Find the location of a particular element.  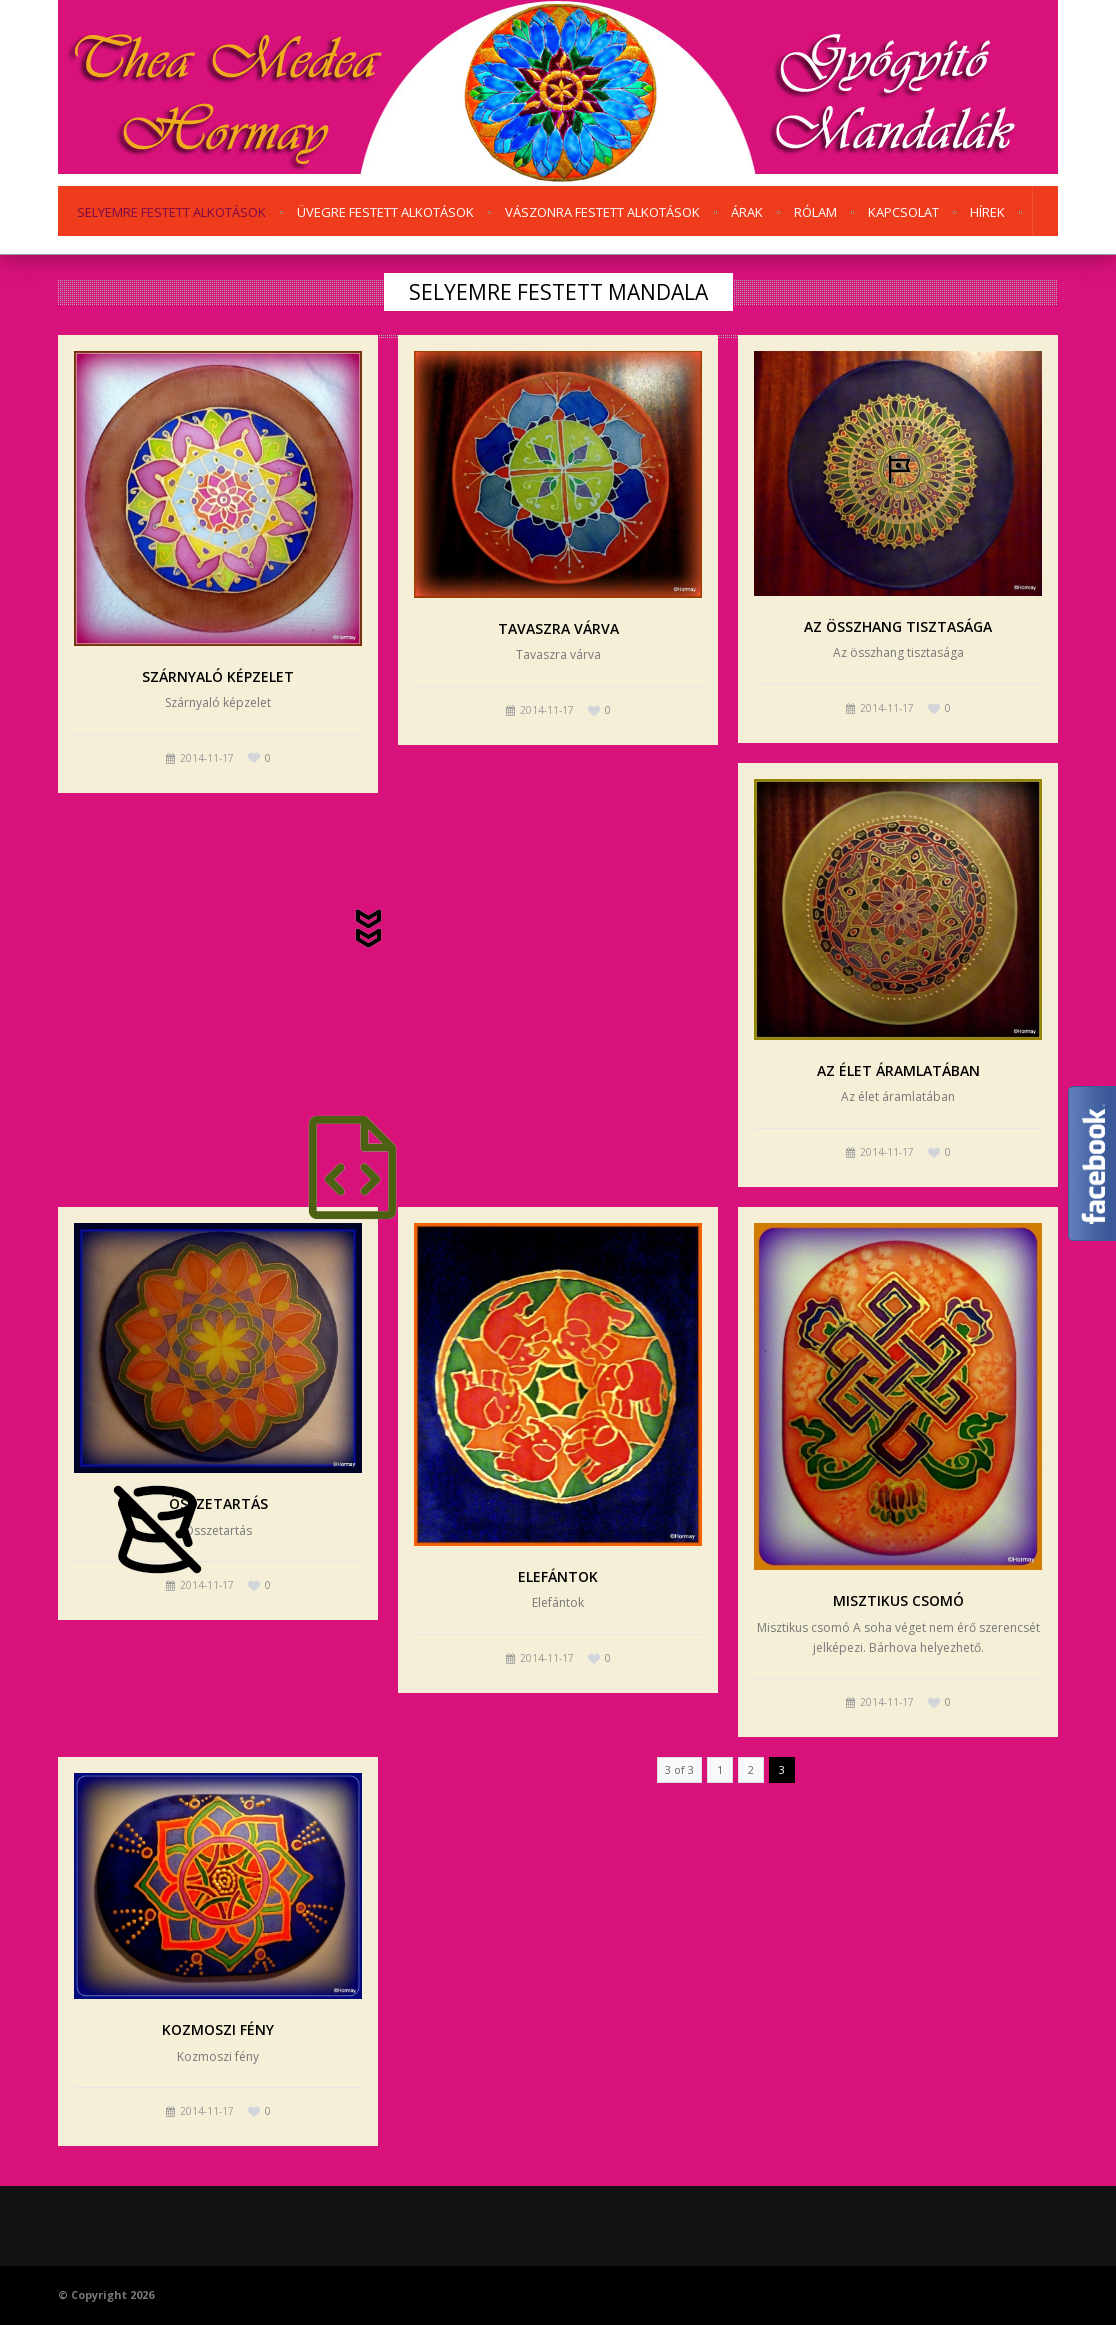

start a guided tour or walkthrough is located at coordinates (898, 469).